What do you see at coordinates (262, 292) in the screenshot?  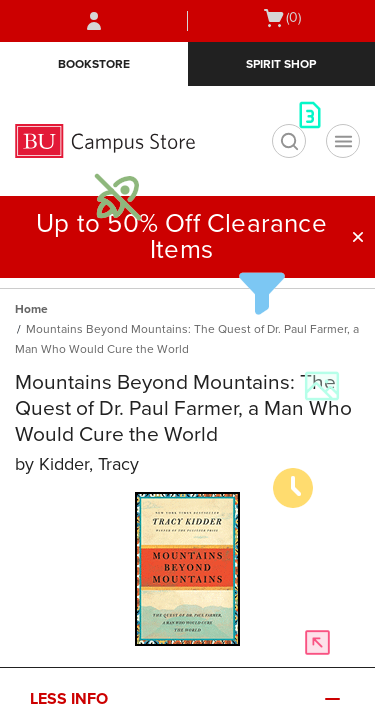 I see `filter or sort content` at bounding box center [262, 292].